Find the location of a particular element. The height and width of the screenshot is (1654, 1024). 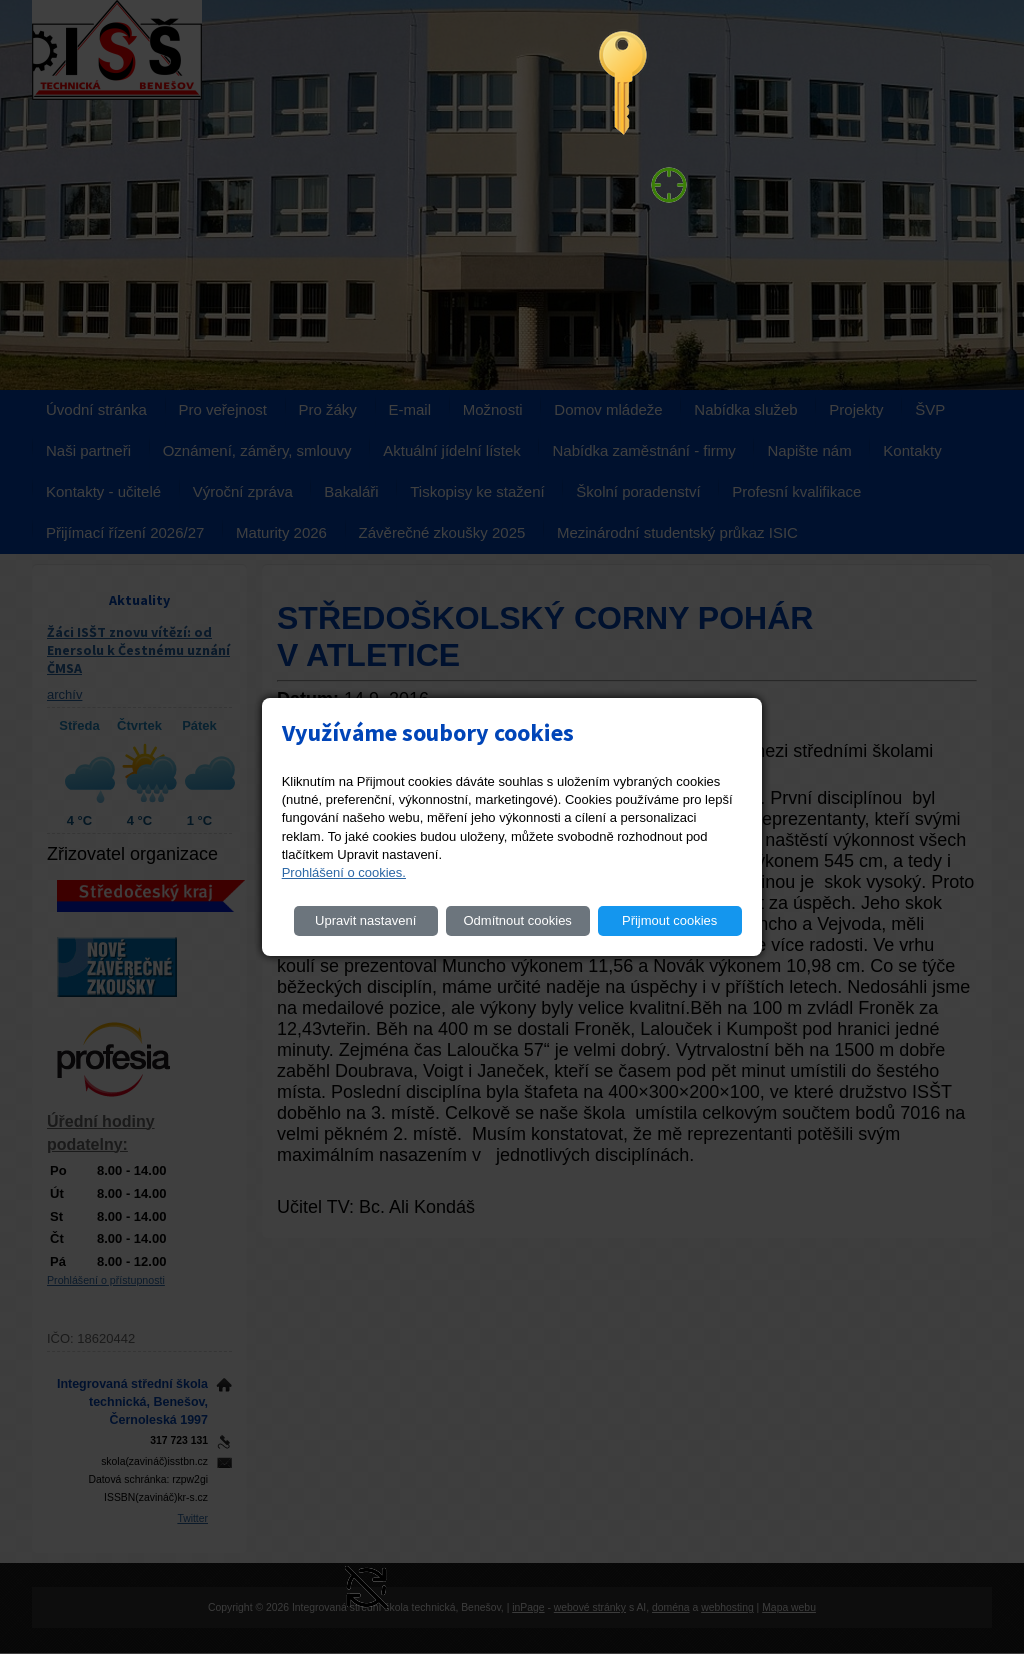

center map on current location is located at coordinates (669, 185).